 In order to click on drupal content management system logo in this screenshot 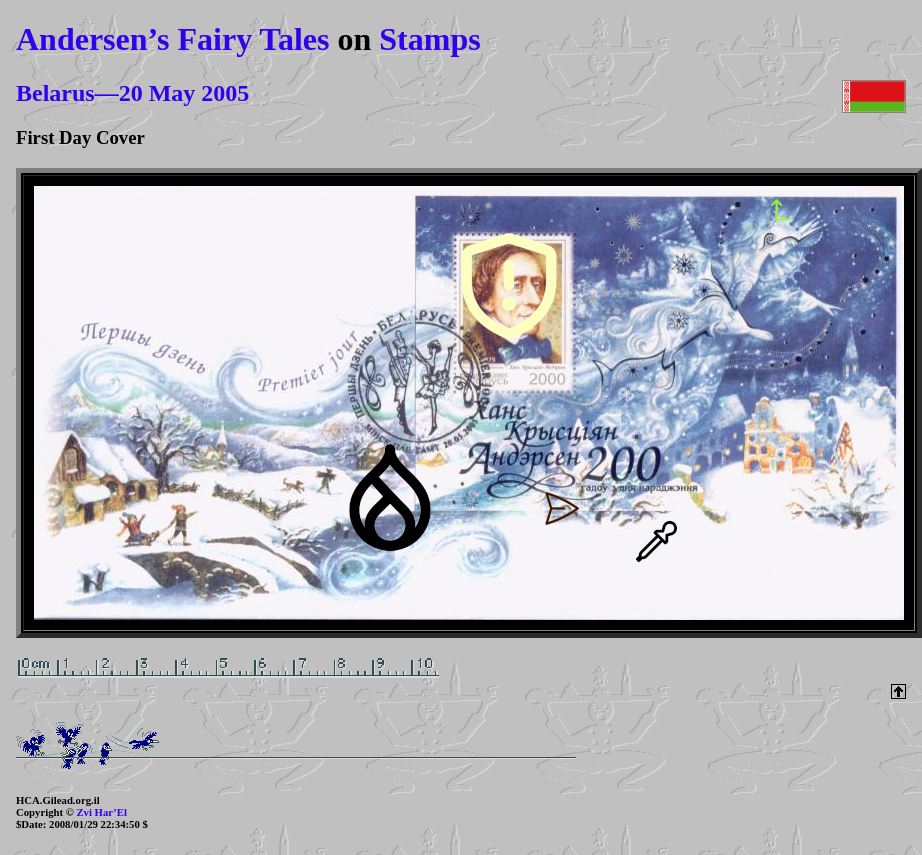, I will do `click(390, 500)`.